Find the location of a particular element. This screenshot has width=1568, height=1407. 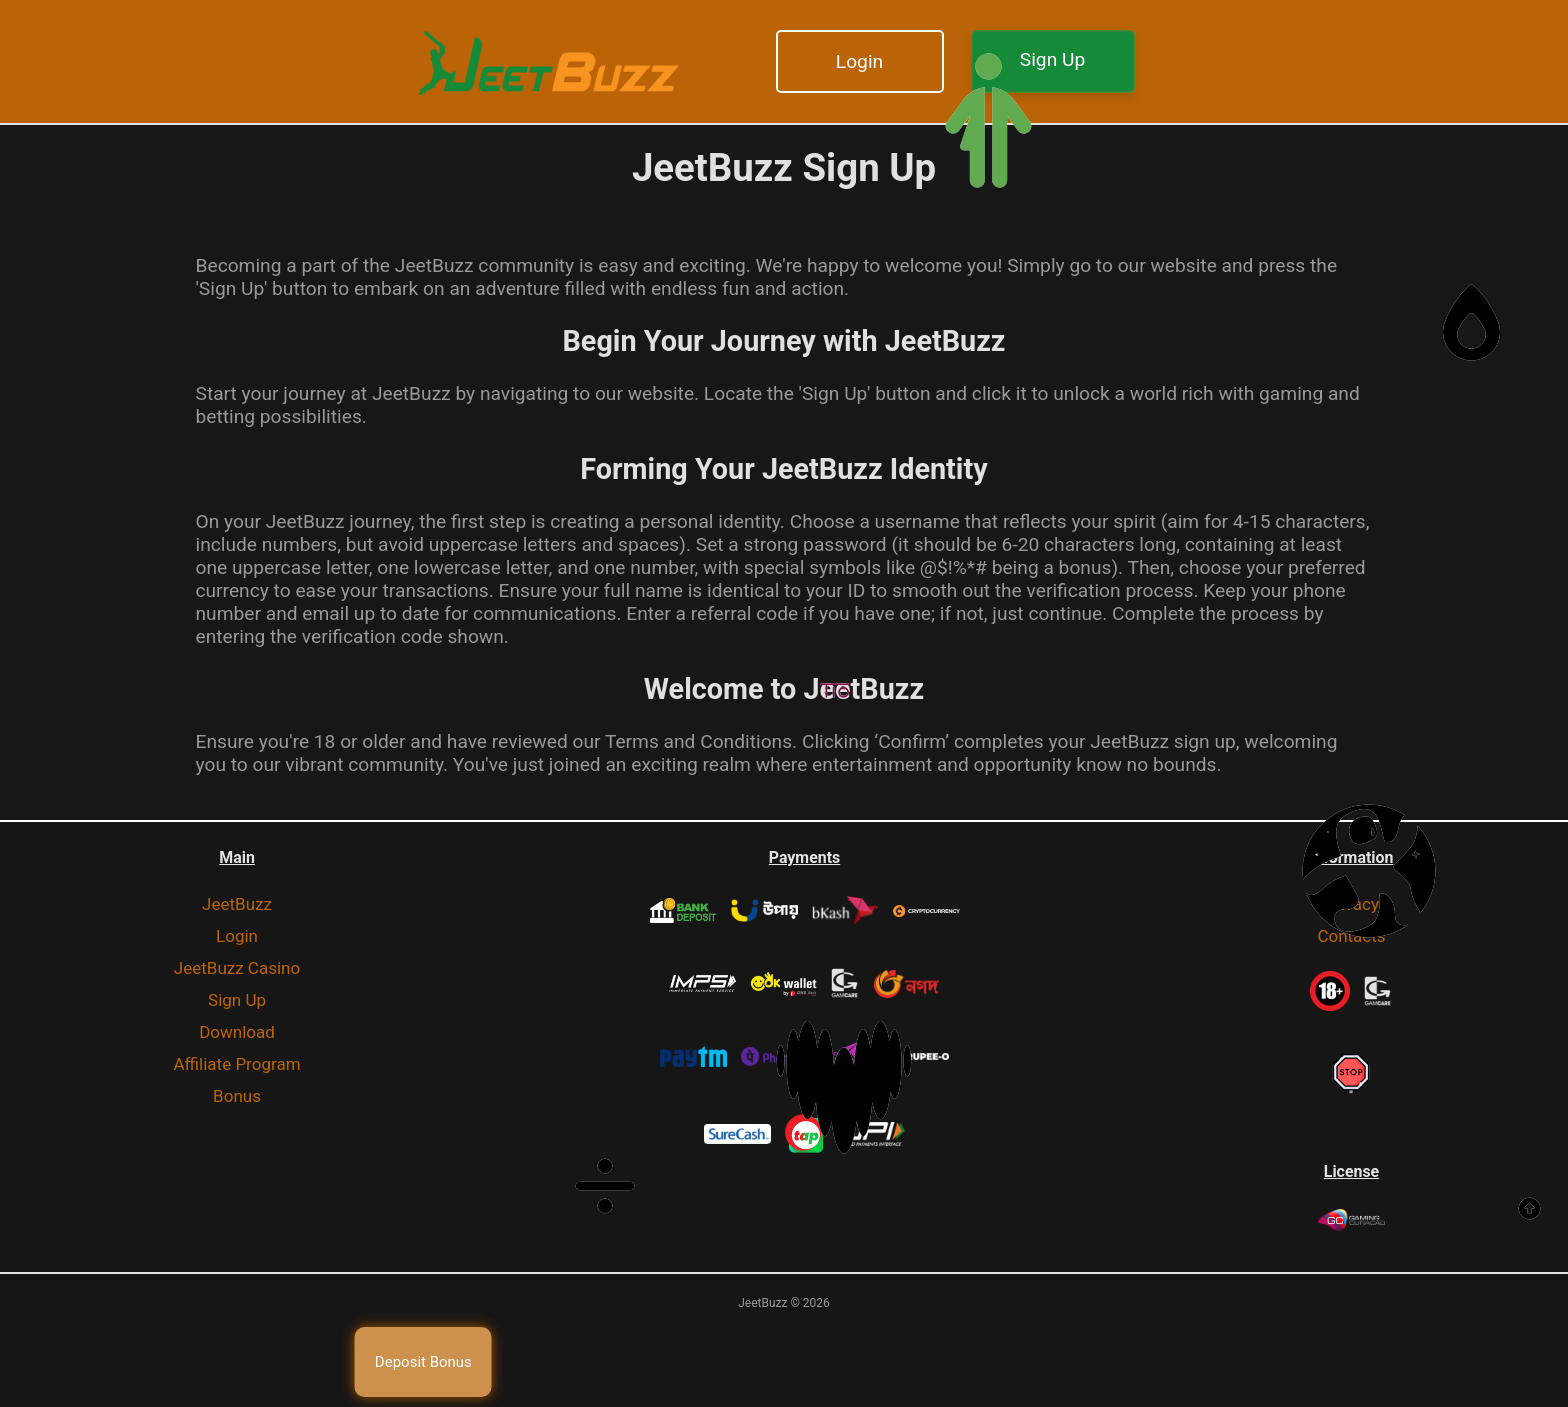

indicates a gender-neutral or all-gender restroom is located at coordinates (988, 120).